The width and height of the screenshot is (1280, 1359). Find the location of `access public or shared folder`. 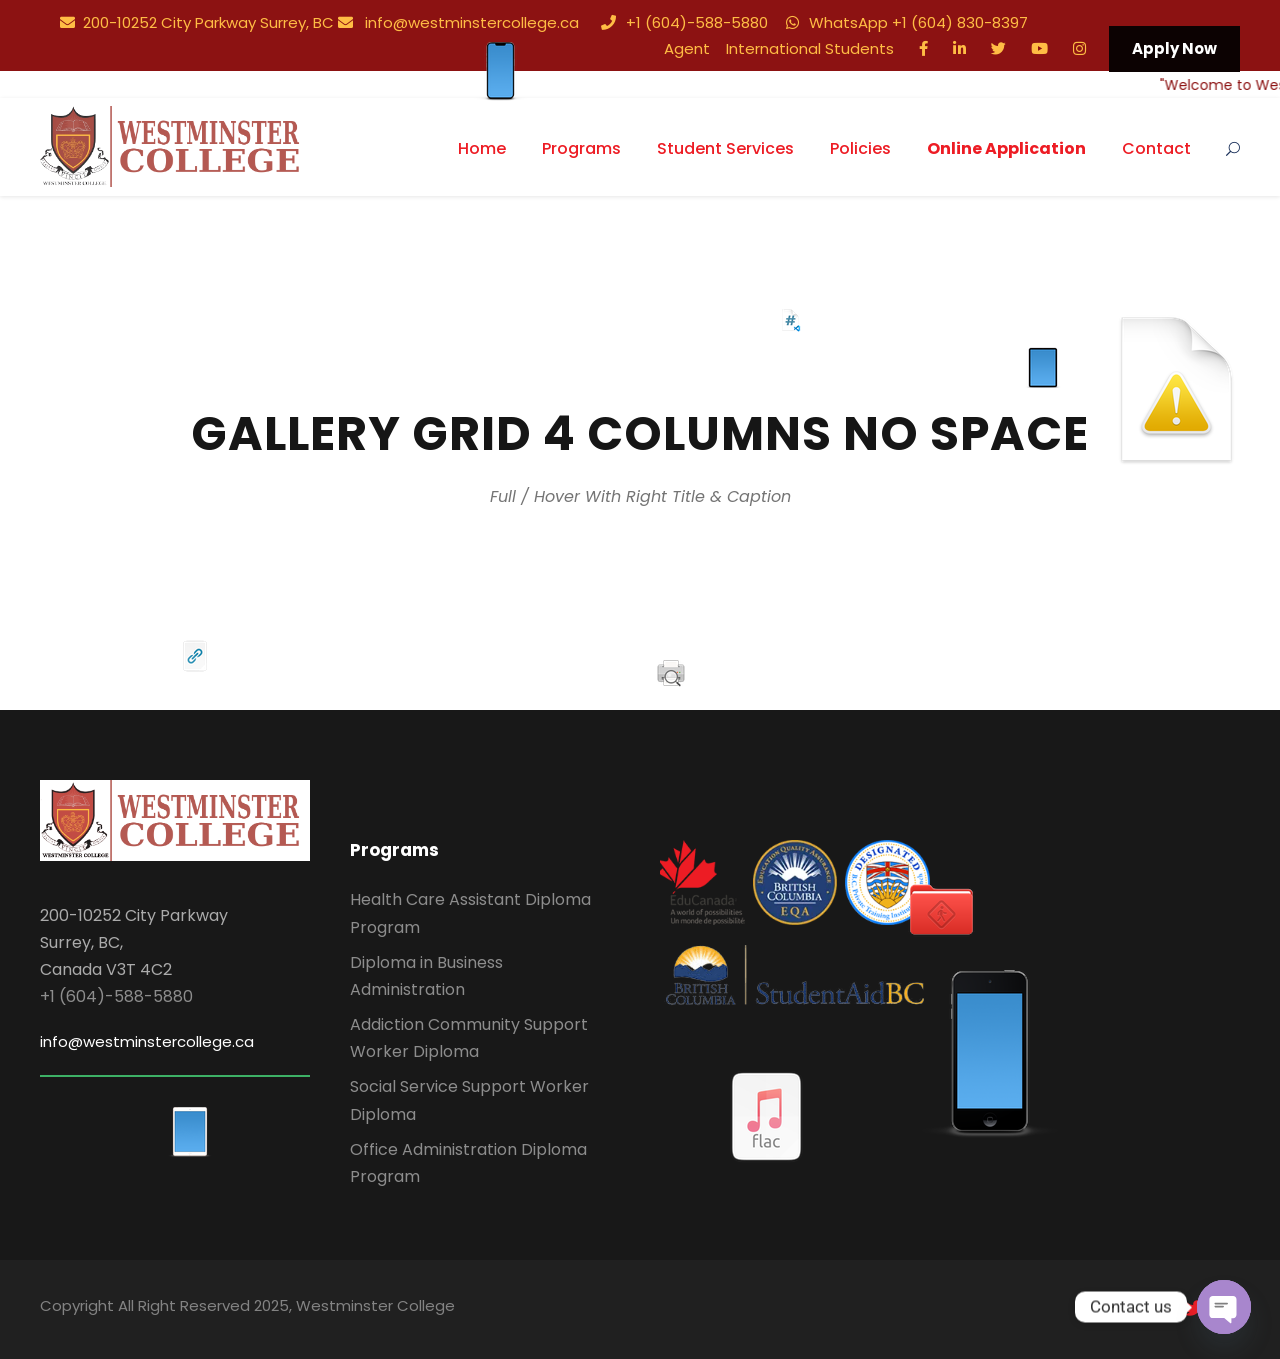

access public or shared folder is located at coordinates (941, 909).